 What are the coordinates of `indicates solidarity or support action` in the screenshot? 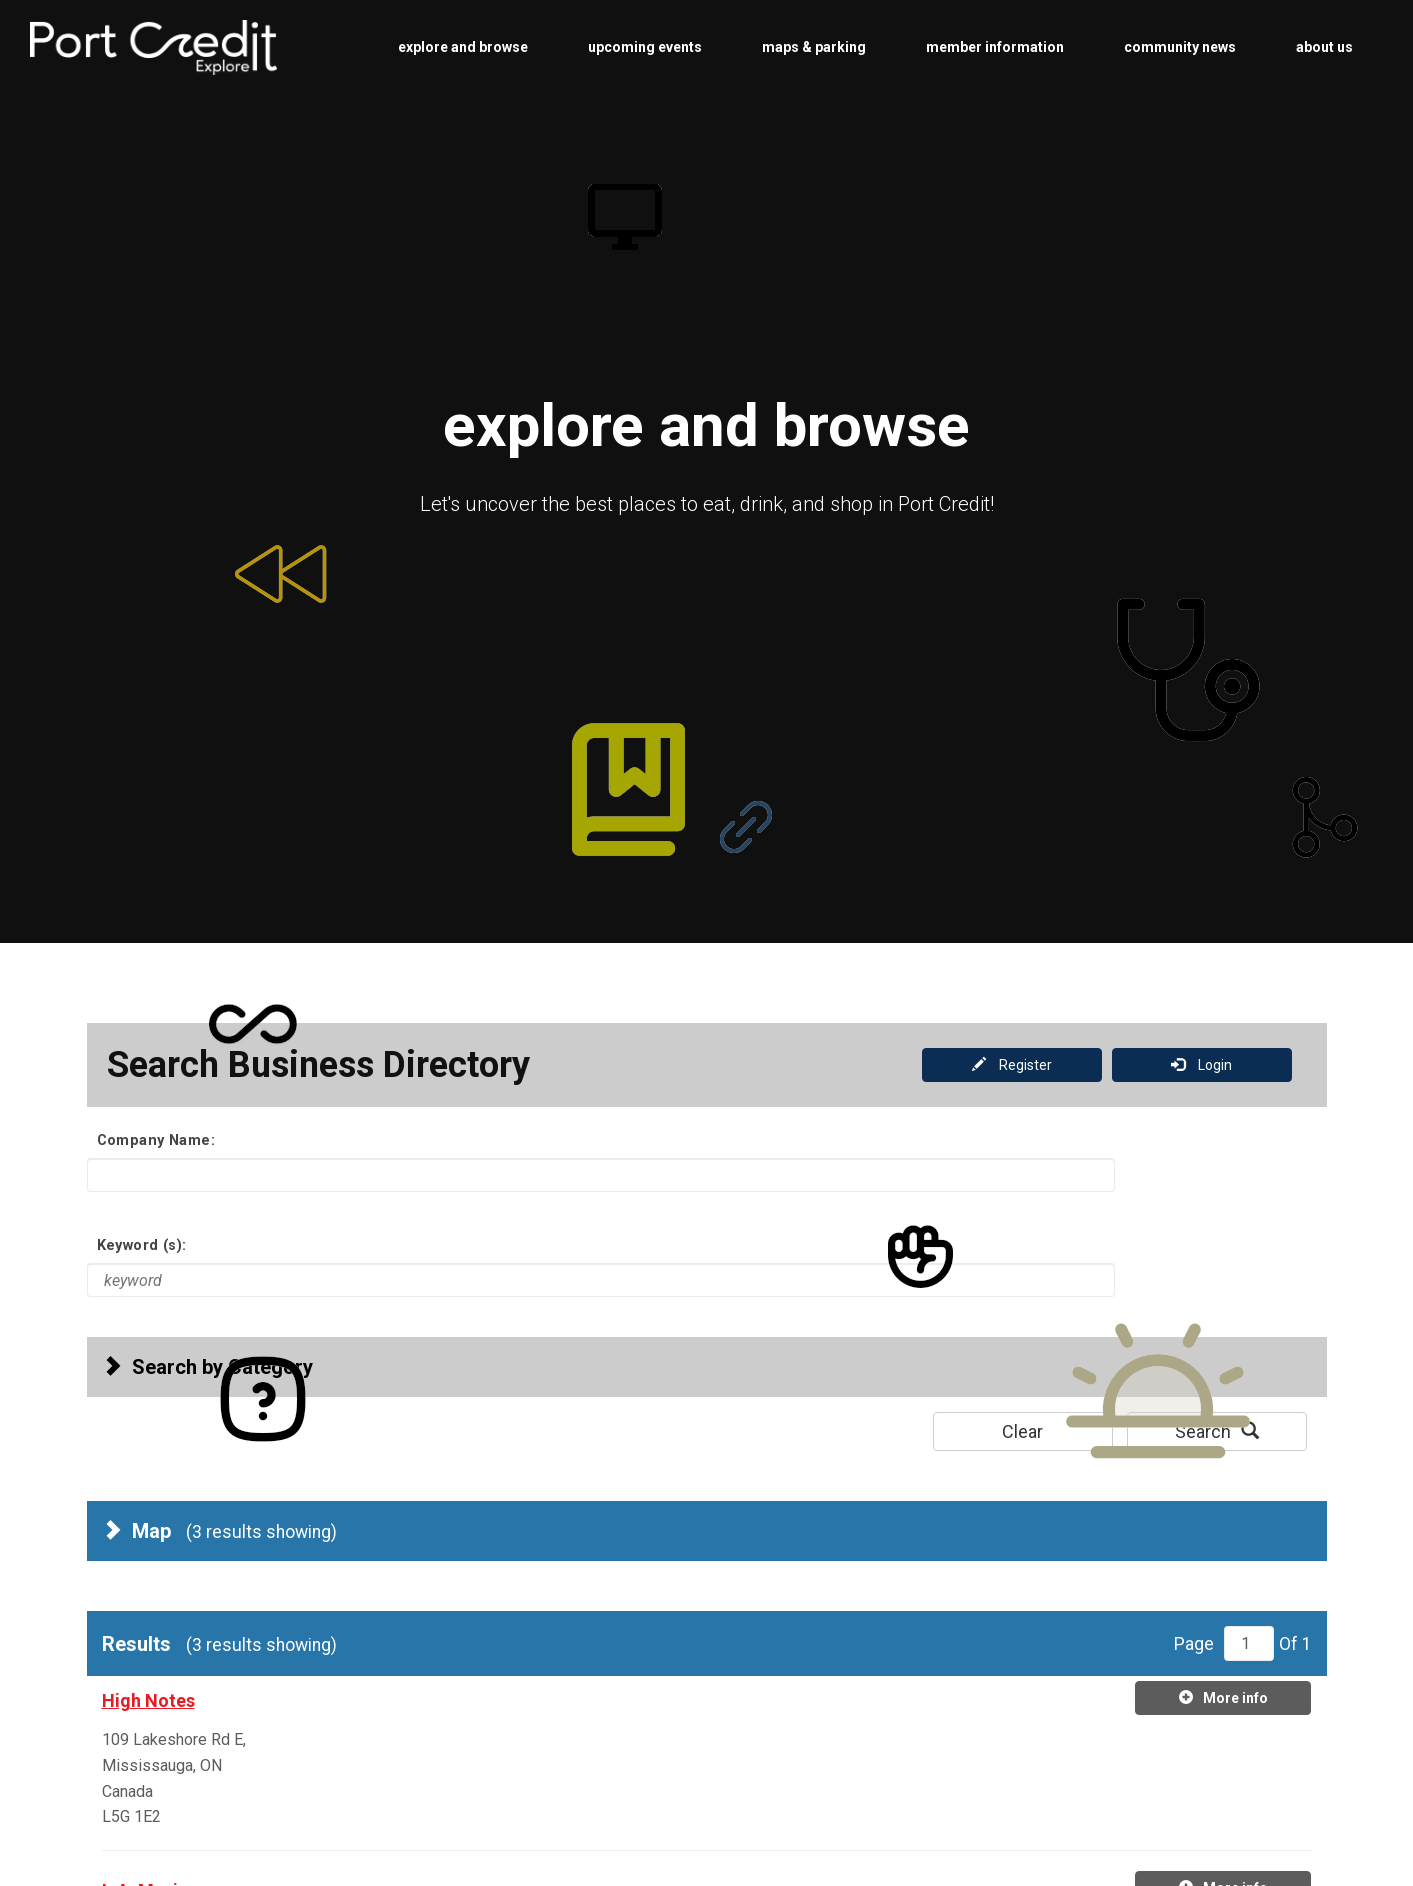 It's located at (920, 1255).